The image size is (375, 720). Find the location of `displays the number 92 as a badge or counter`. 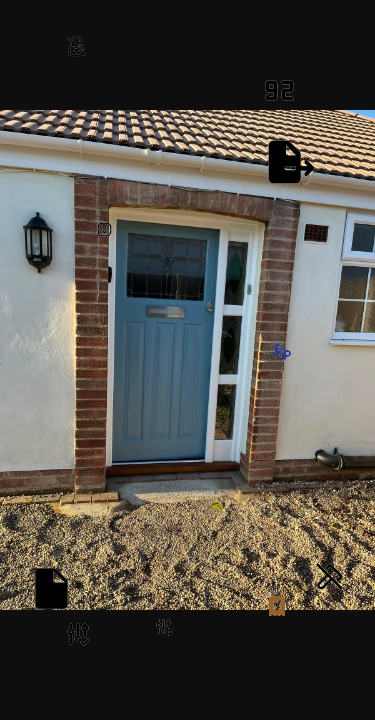

displays the number 92 as a badge or counter is located at coordinates (279, 90).